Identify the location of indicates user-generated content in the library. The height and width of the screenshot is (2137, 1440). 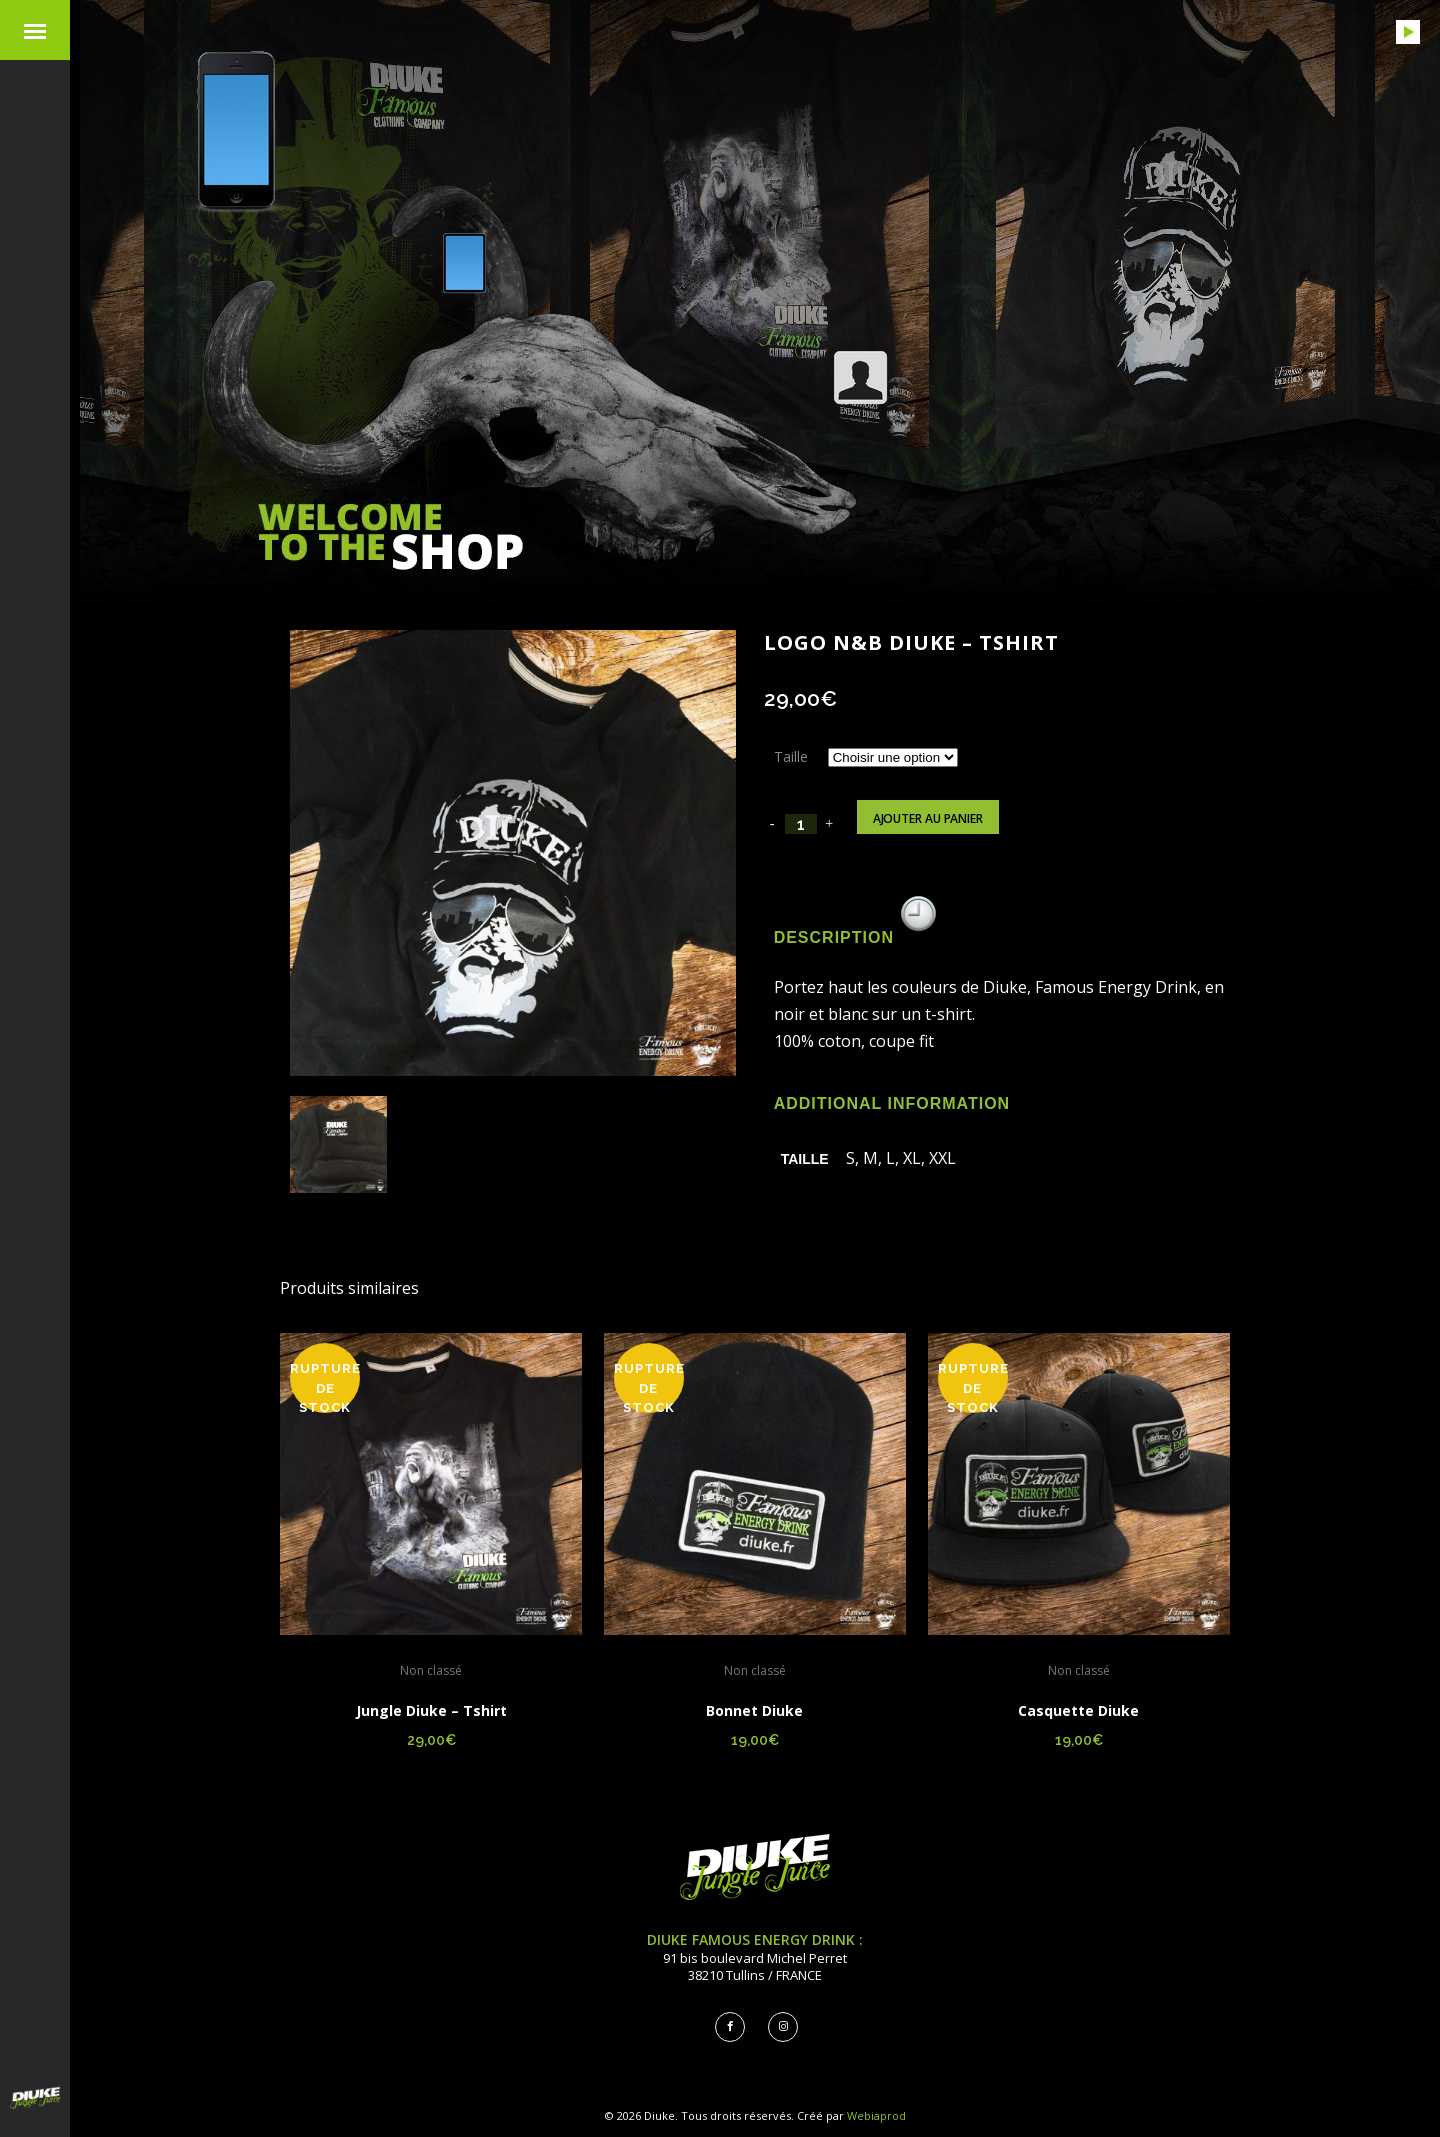
(827, 344).